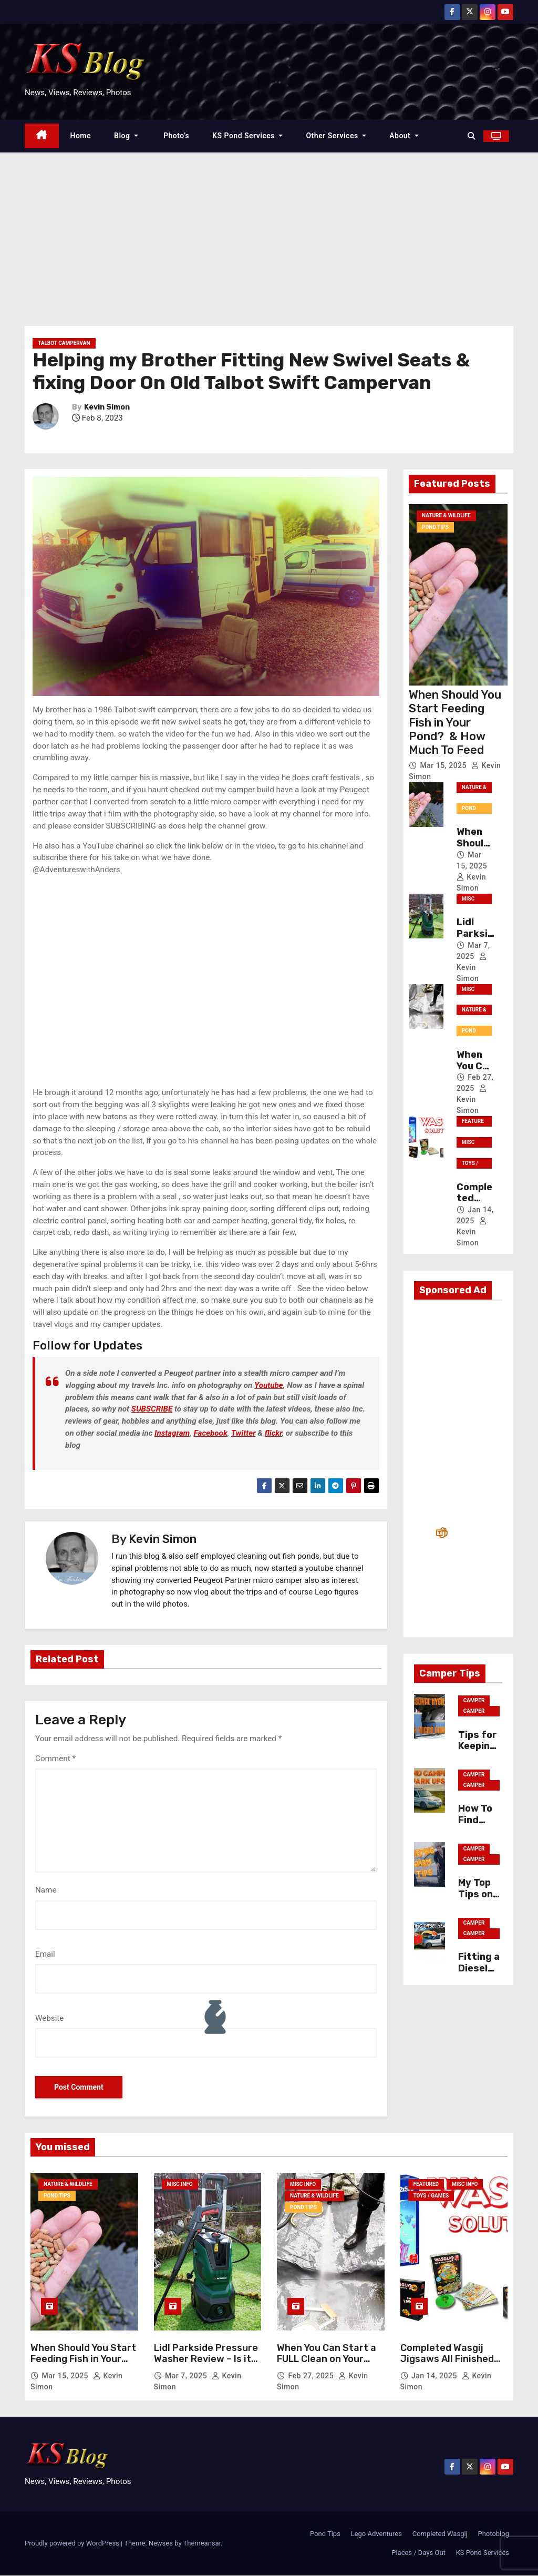 The width and height of the screenshot is (538, 2576). Describe the element at coordinates (215, 2017) in the screenshot. I see `represents the bishop piece in a chess game` at that location.